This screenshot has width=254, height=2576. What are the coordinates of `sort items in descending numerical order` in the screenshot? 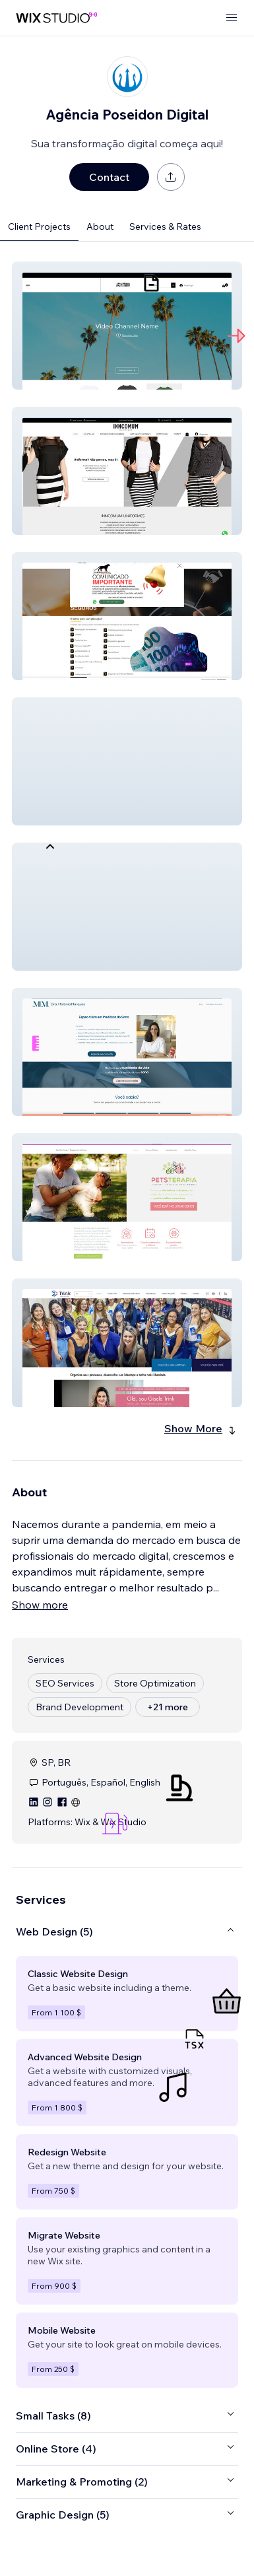 It's located at (93, 15).